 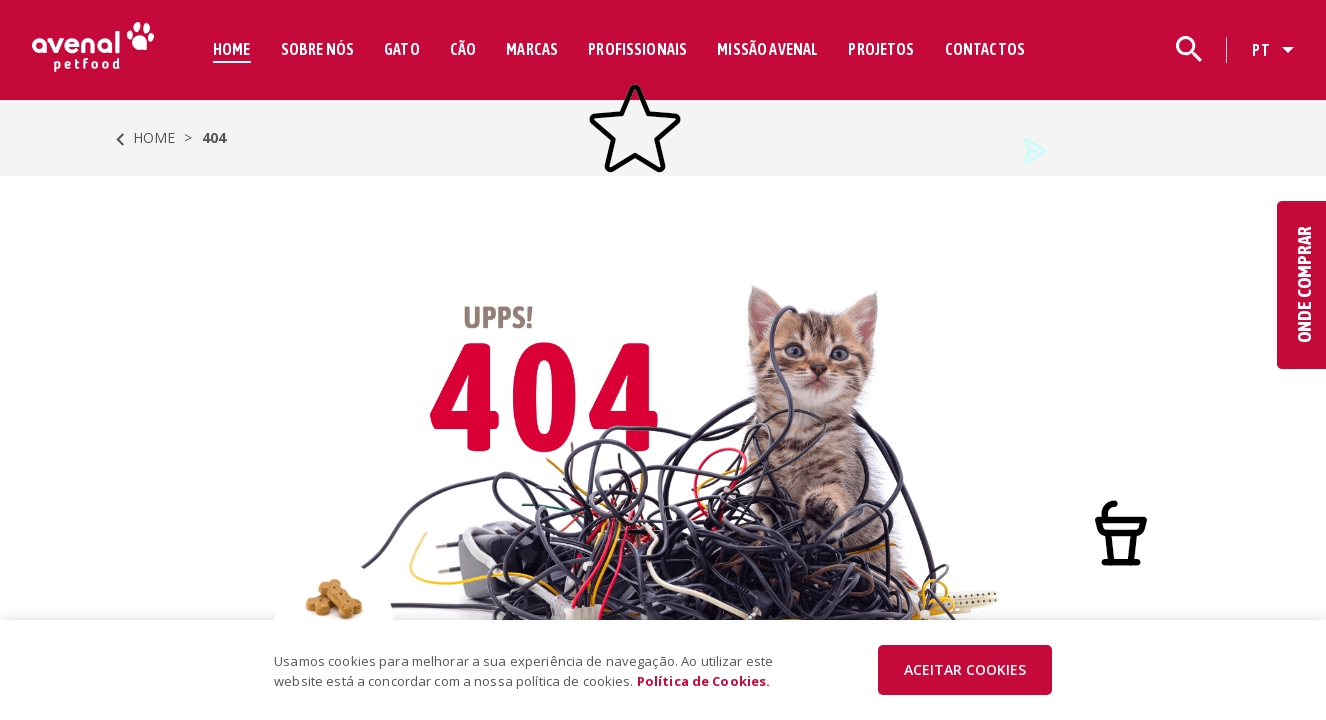 What do you see at coordinates (1034, 151) in the screenshot?
I see `send message` at bounding box center [1034, 151].